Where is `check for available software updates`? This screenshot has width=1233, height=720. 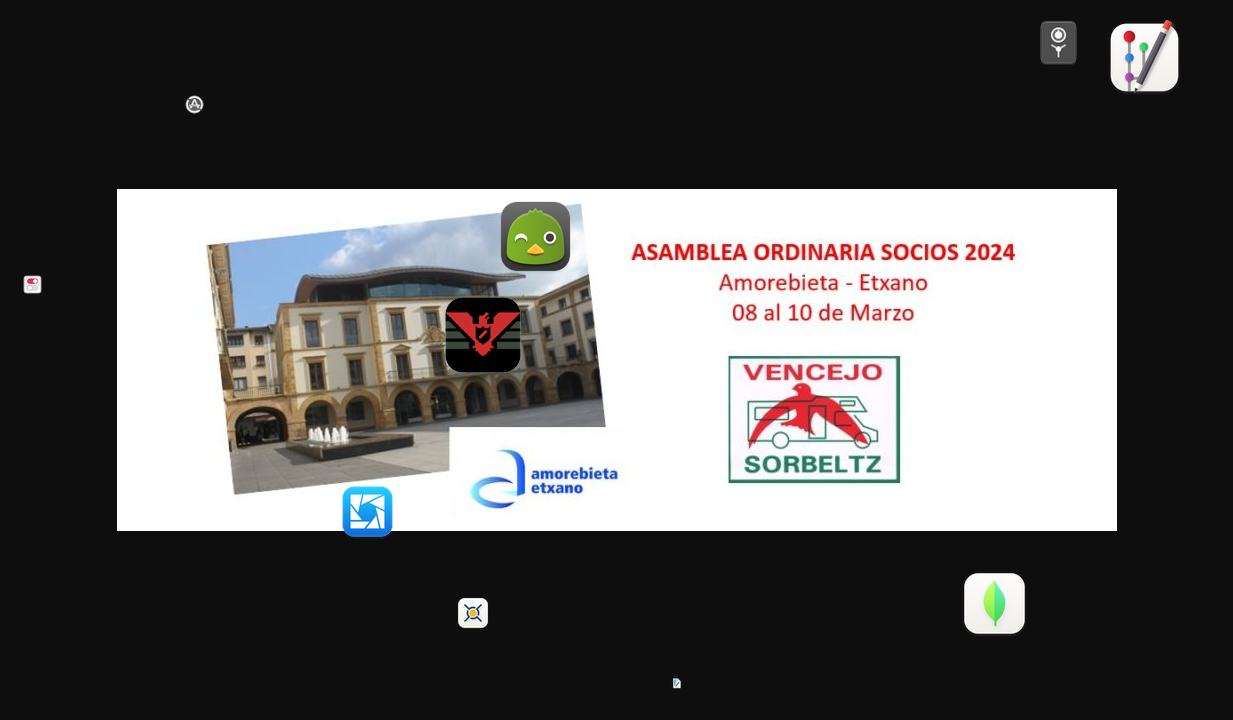 check for available software updates is located at coordinates (194, 104).